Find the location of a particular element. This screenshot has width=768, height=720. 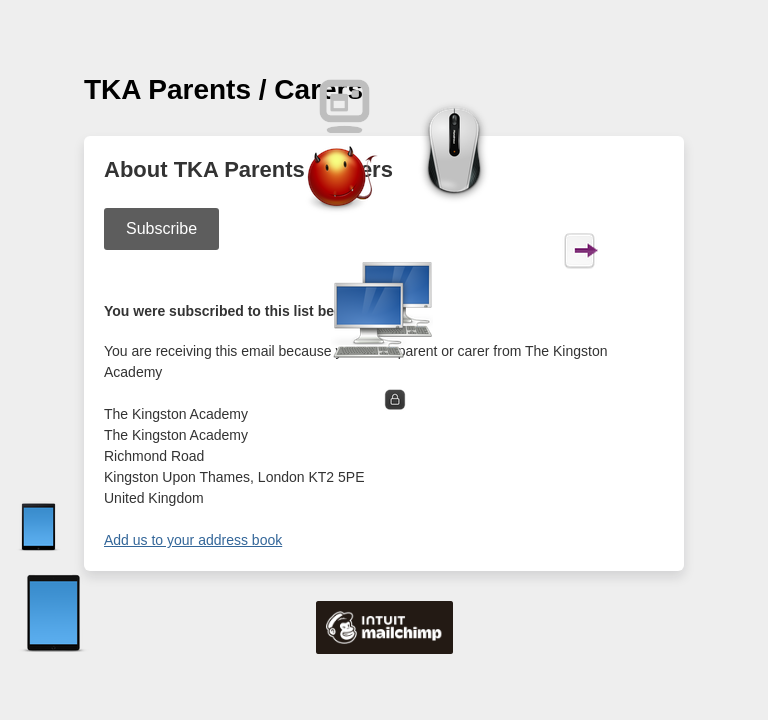

indicates network connection is idle with no active traffic is located at coordinates (382, 310).